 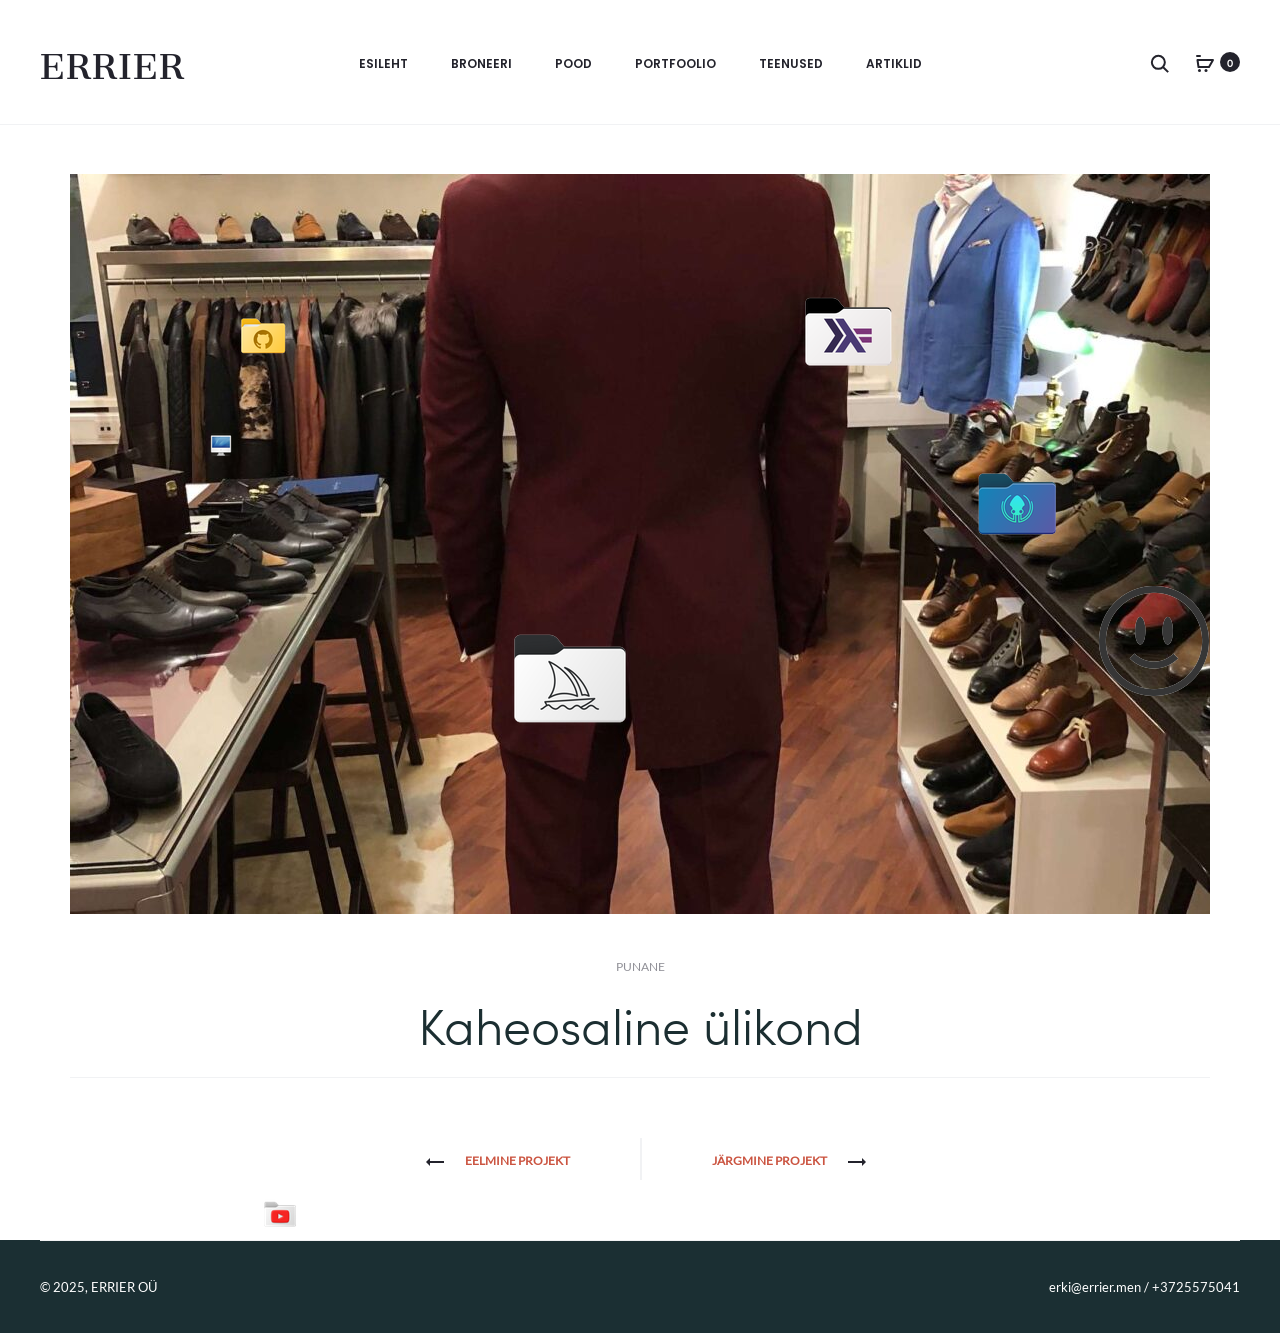 What do you see at coordinates (263, 337) in the screenshot?
I see `open folder containing github projects` at bounding box center [263, 337].